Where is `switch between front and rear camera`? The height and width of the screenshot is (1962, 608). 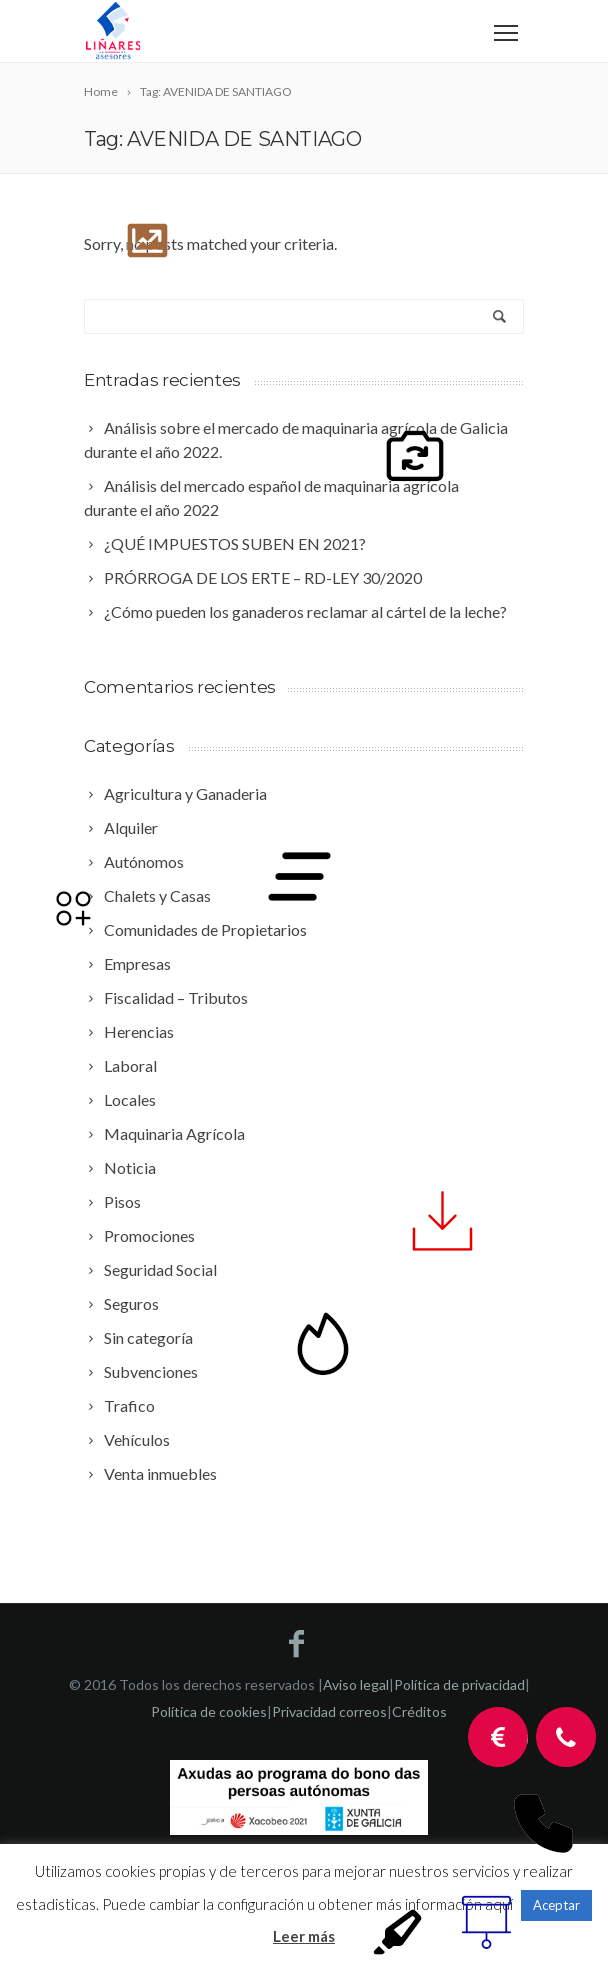
switch between front and rear camera is located at coordinates (415, 457).